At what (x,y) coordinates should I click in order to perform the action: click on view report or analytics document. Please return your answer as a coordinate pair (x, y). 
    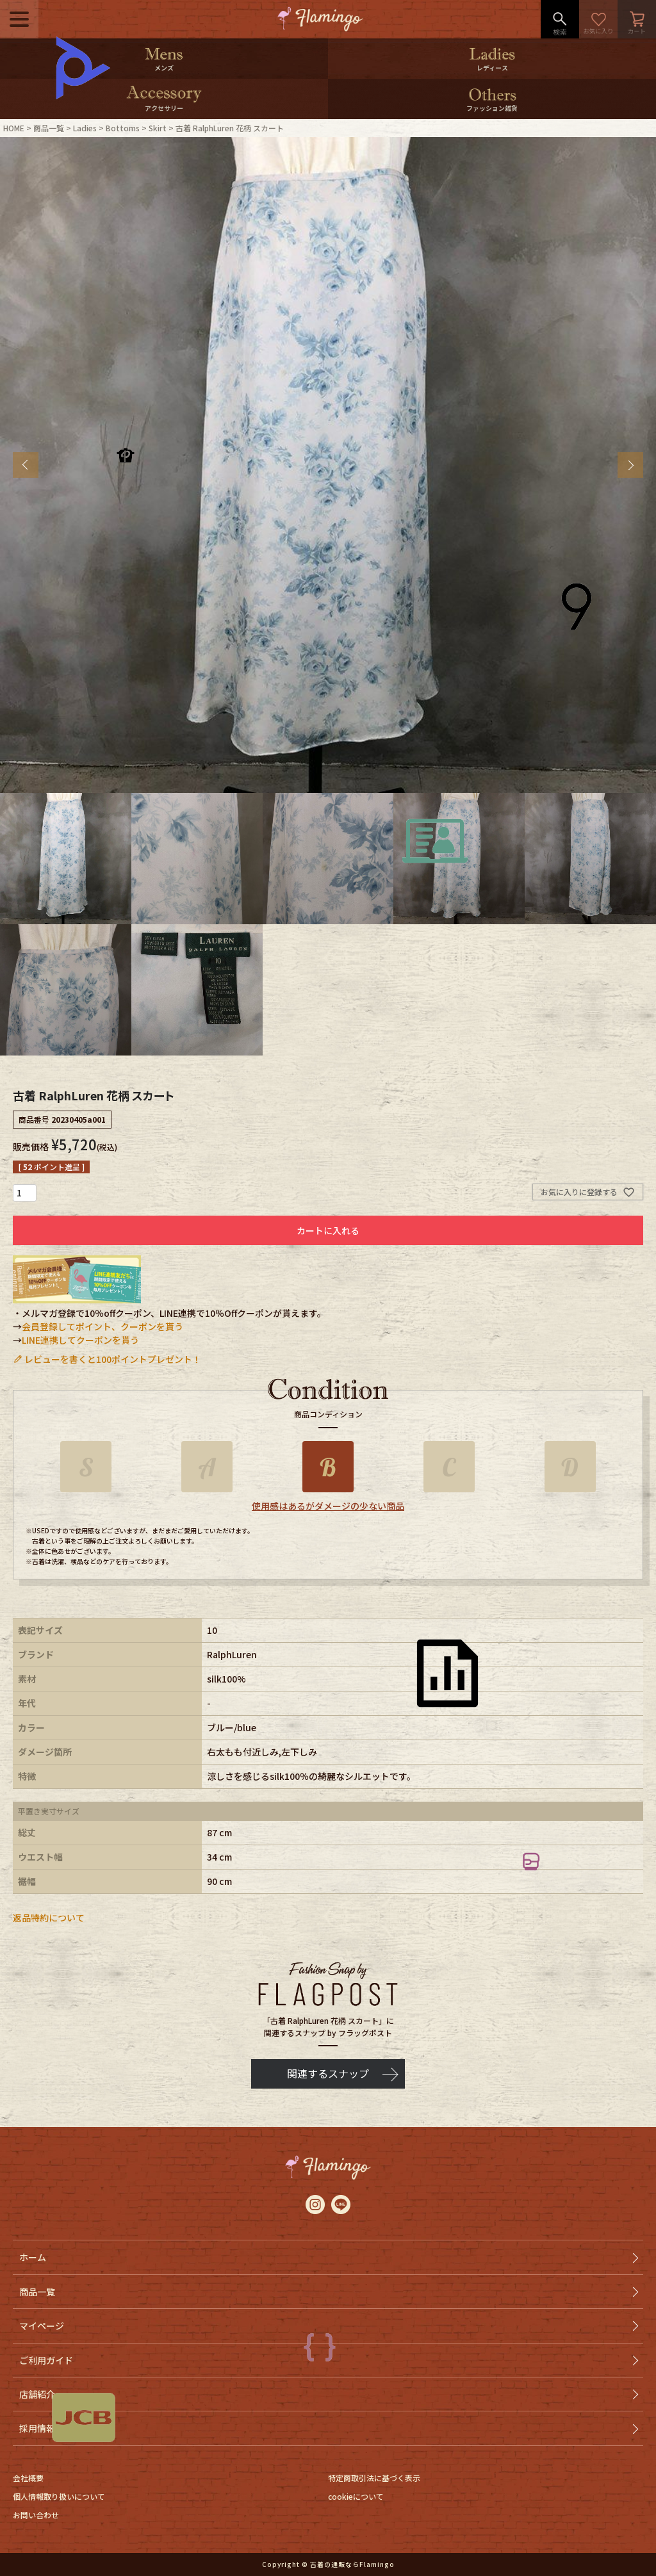
    Looking at the image, I should click on (447, 1673).